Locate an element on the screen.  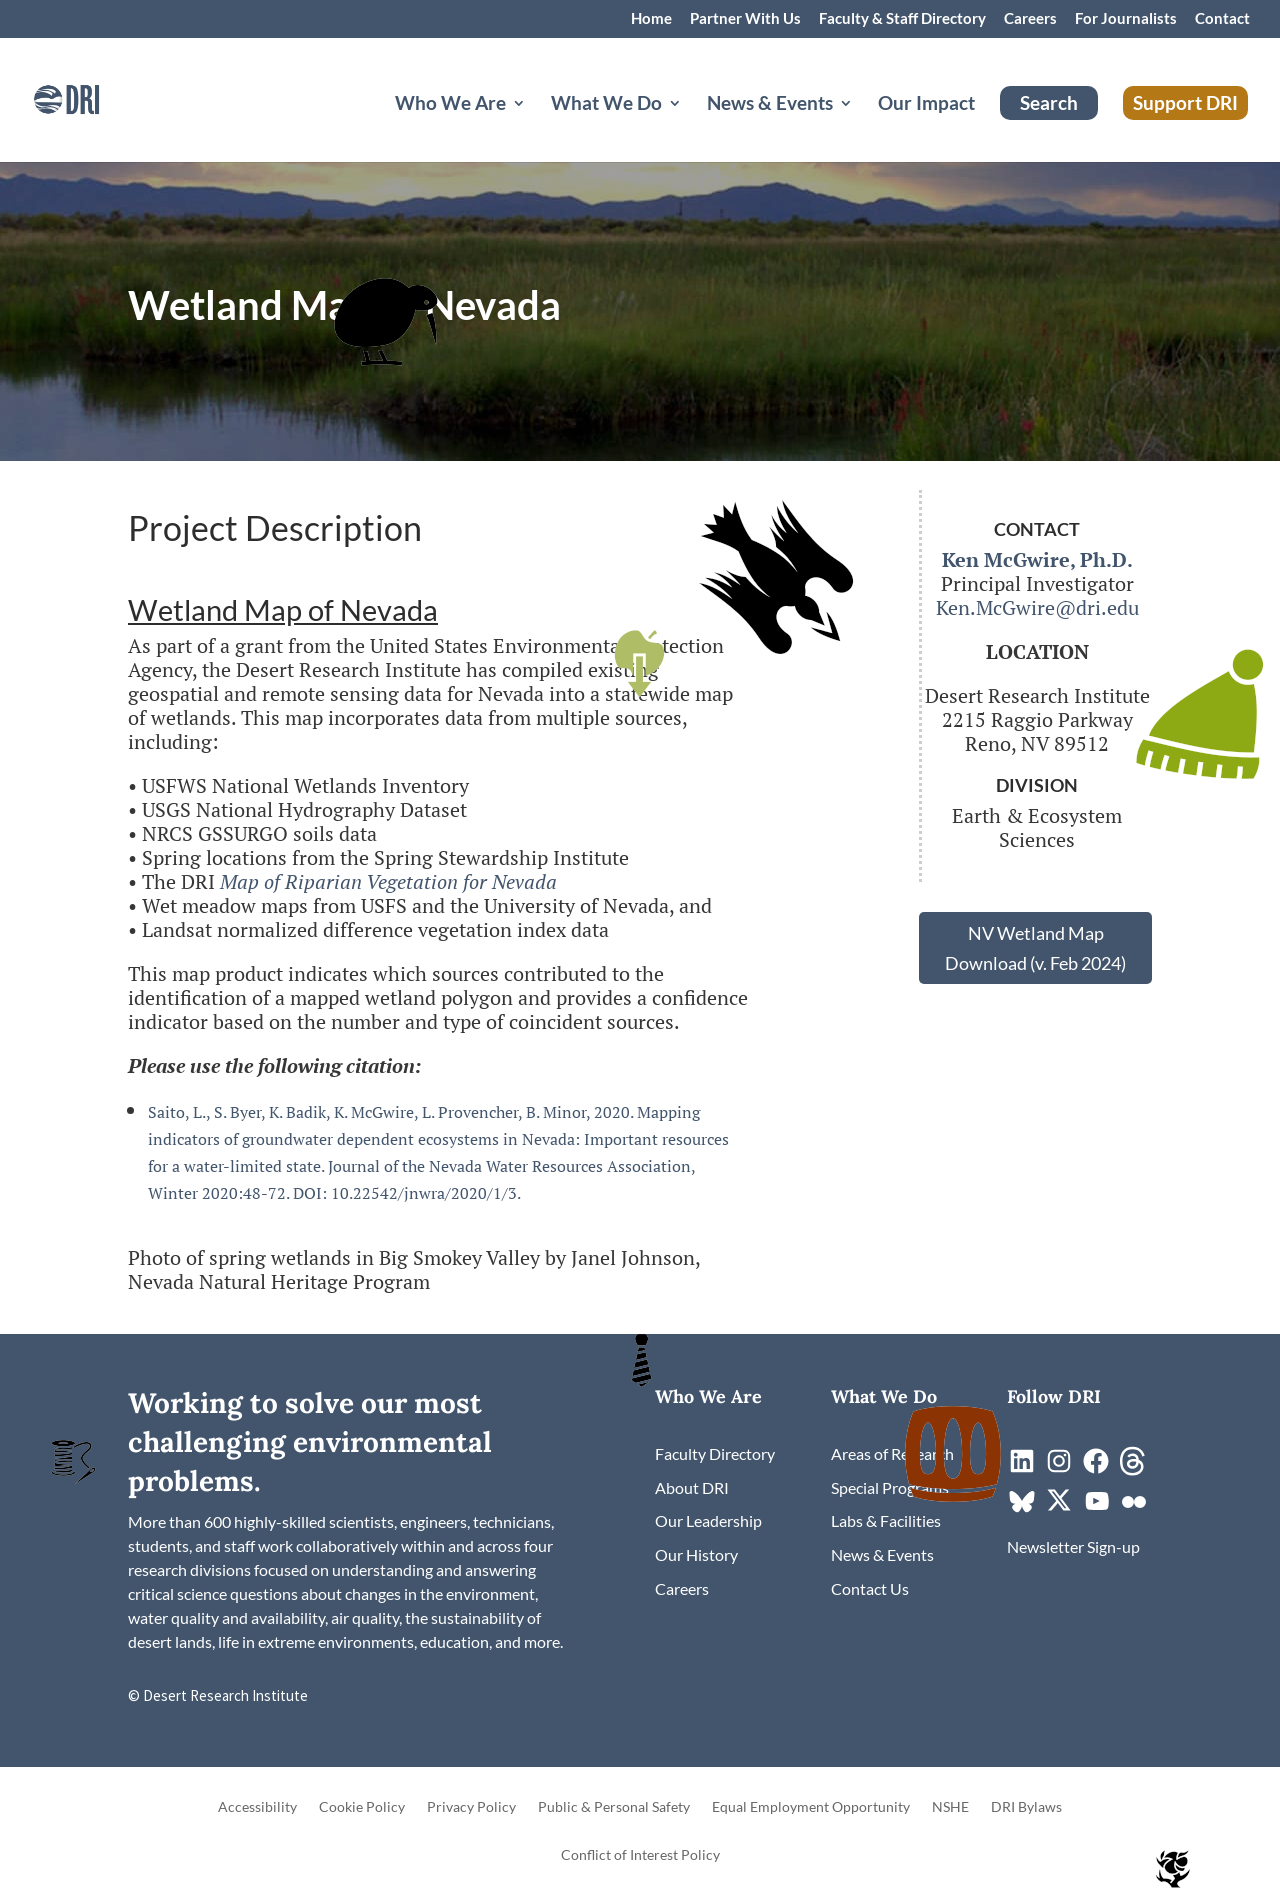
barrel or cask item in a game inventory is located at coordinates (953, 1454).